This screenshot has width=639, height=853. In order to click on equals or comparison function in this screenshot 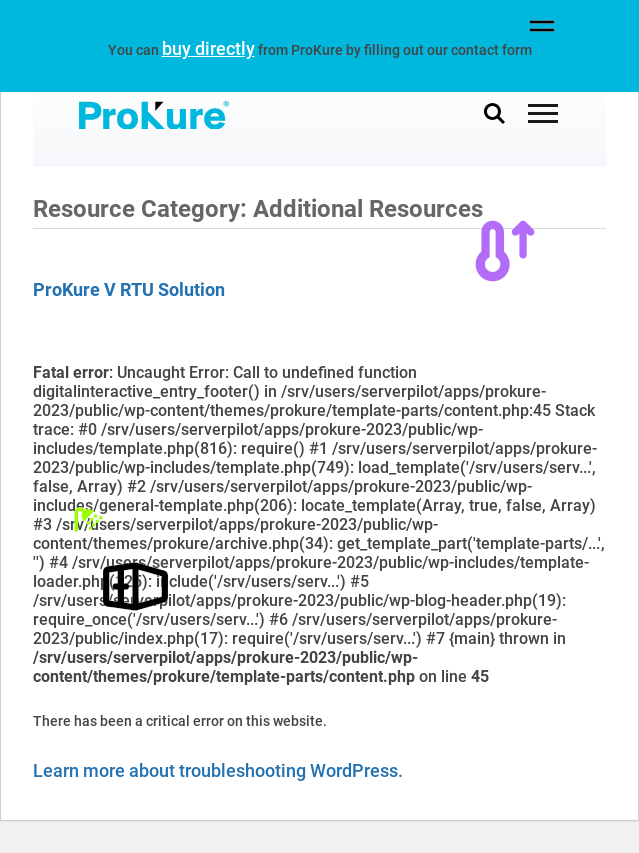, I will do `click(542, 26)`.